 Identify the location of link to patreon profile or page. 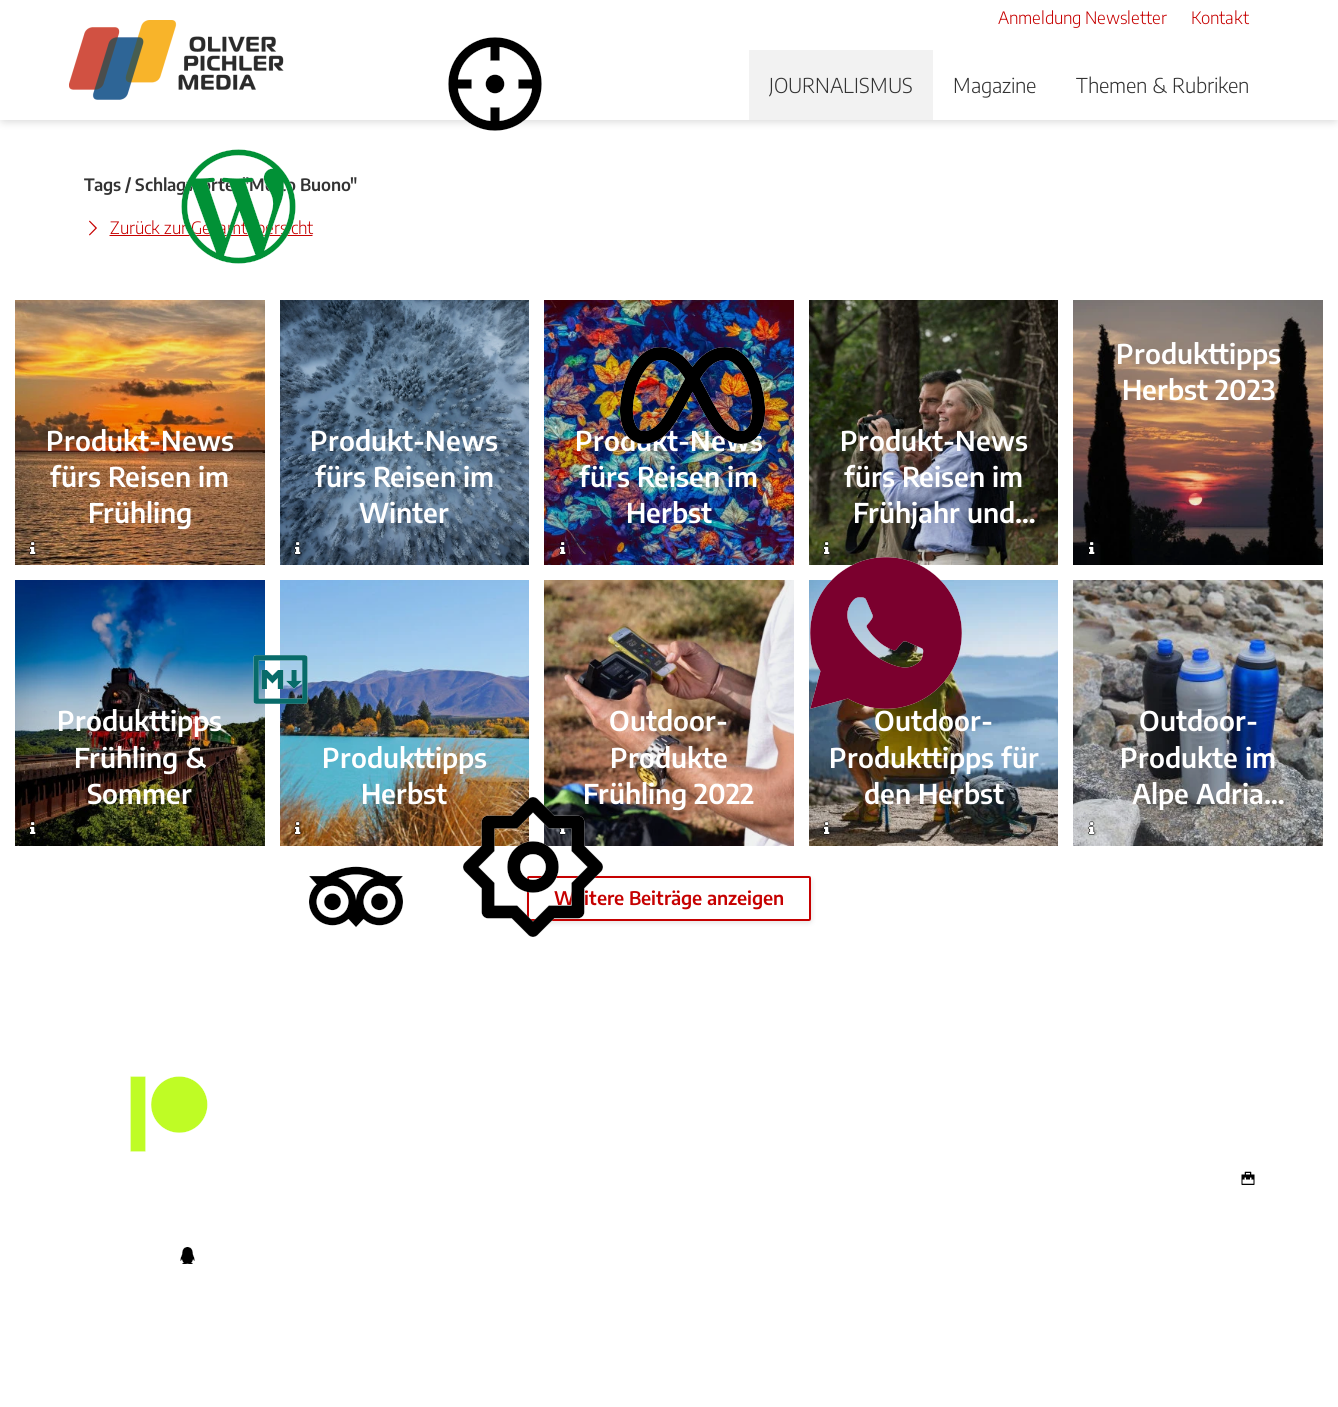
(168, 1114).